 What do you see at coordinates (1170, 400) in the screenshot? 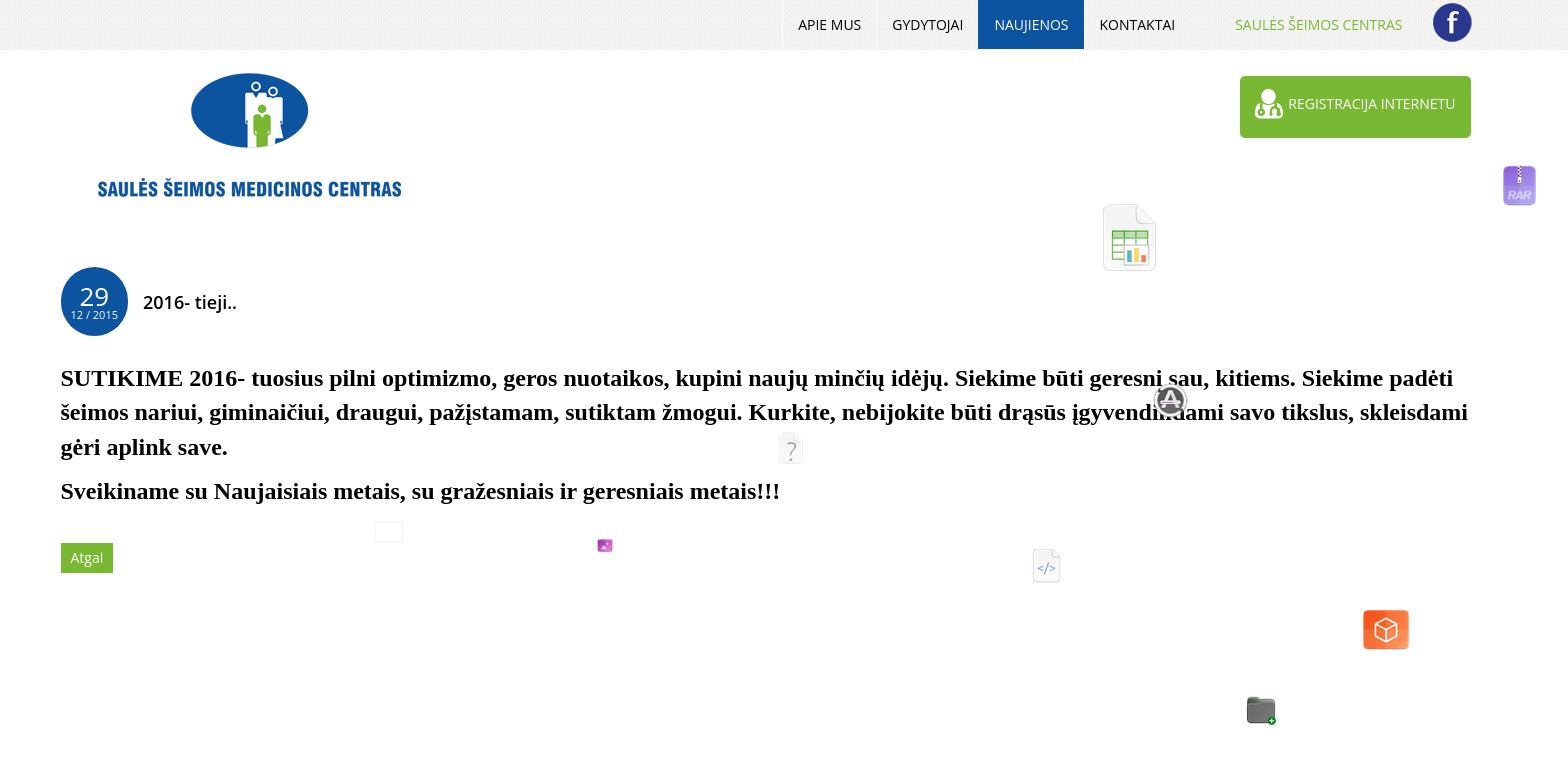
I see `check for available system updates` at bounding box center [1170, 400].